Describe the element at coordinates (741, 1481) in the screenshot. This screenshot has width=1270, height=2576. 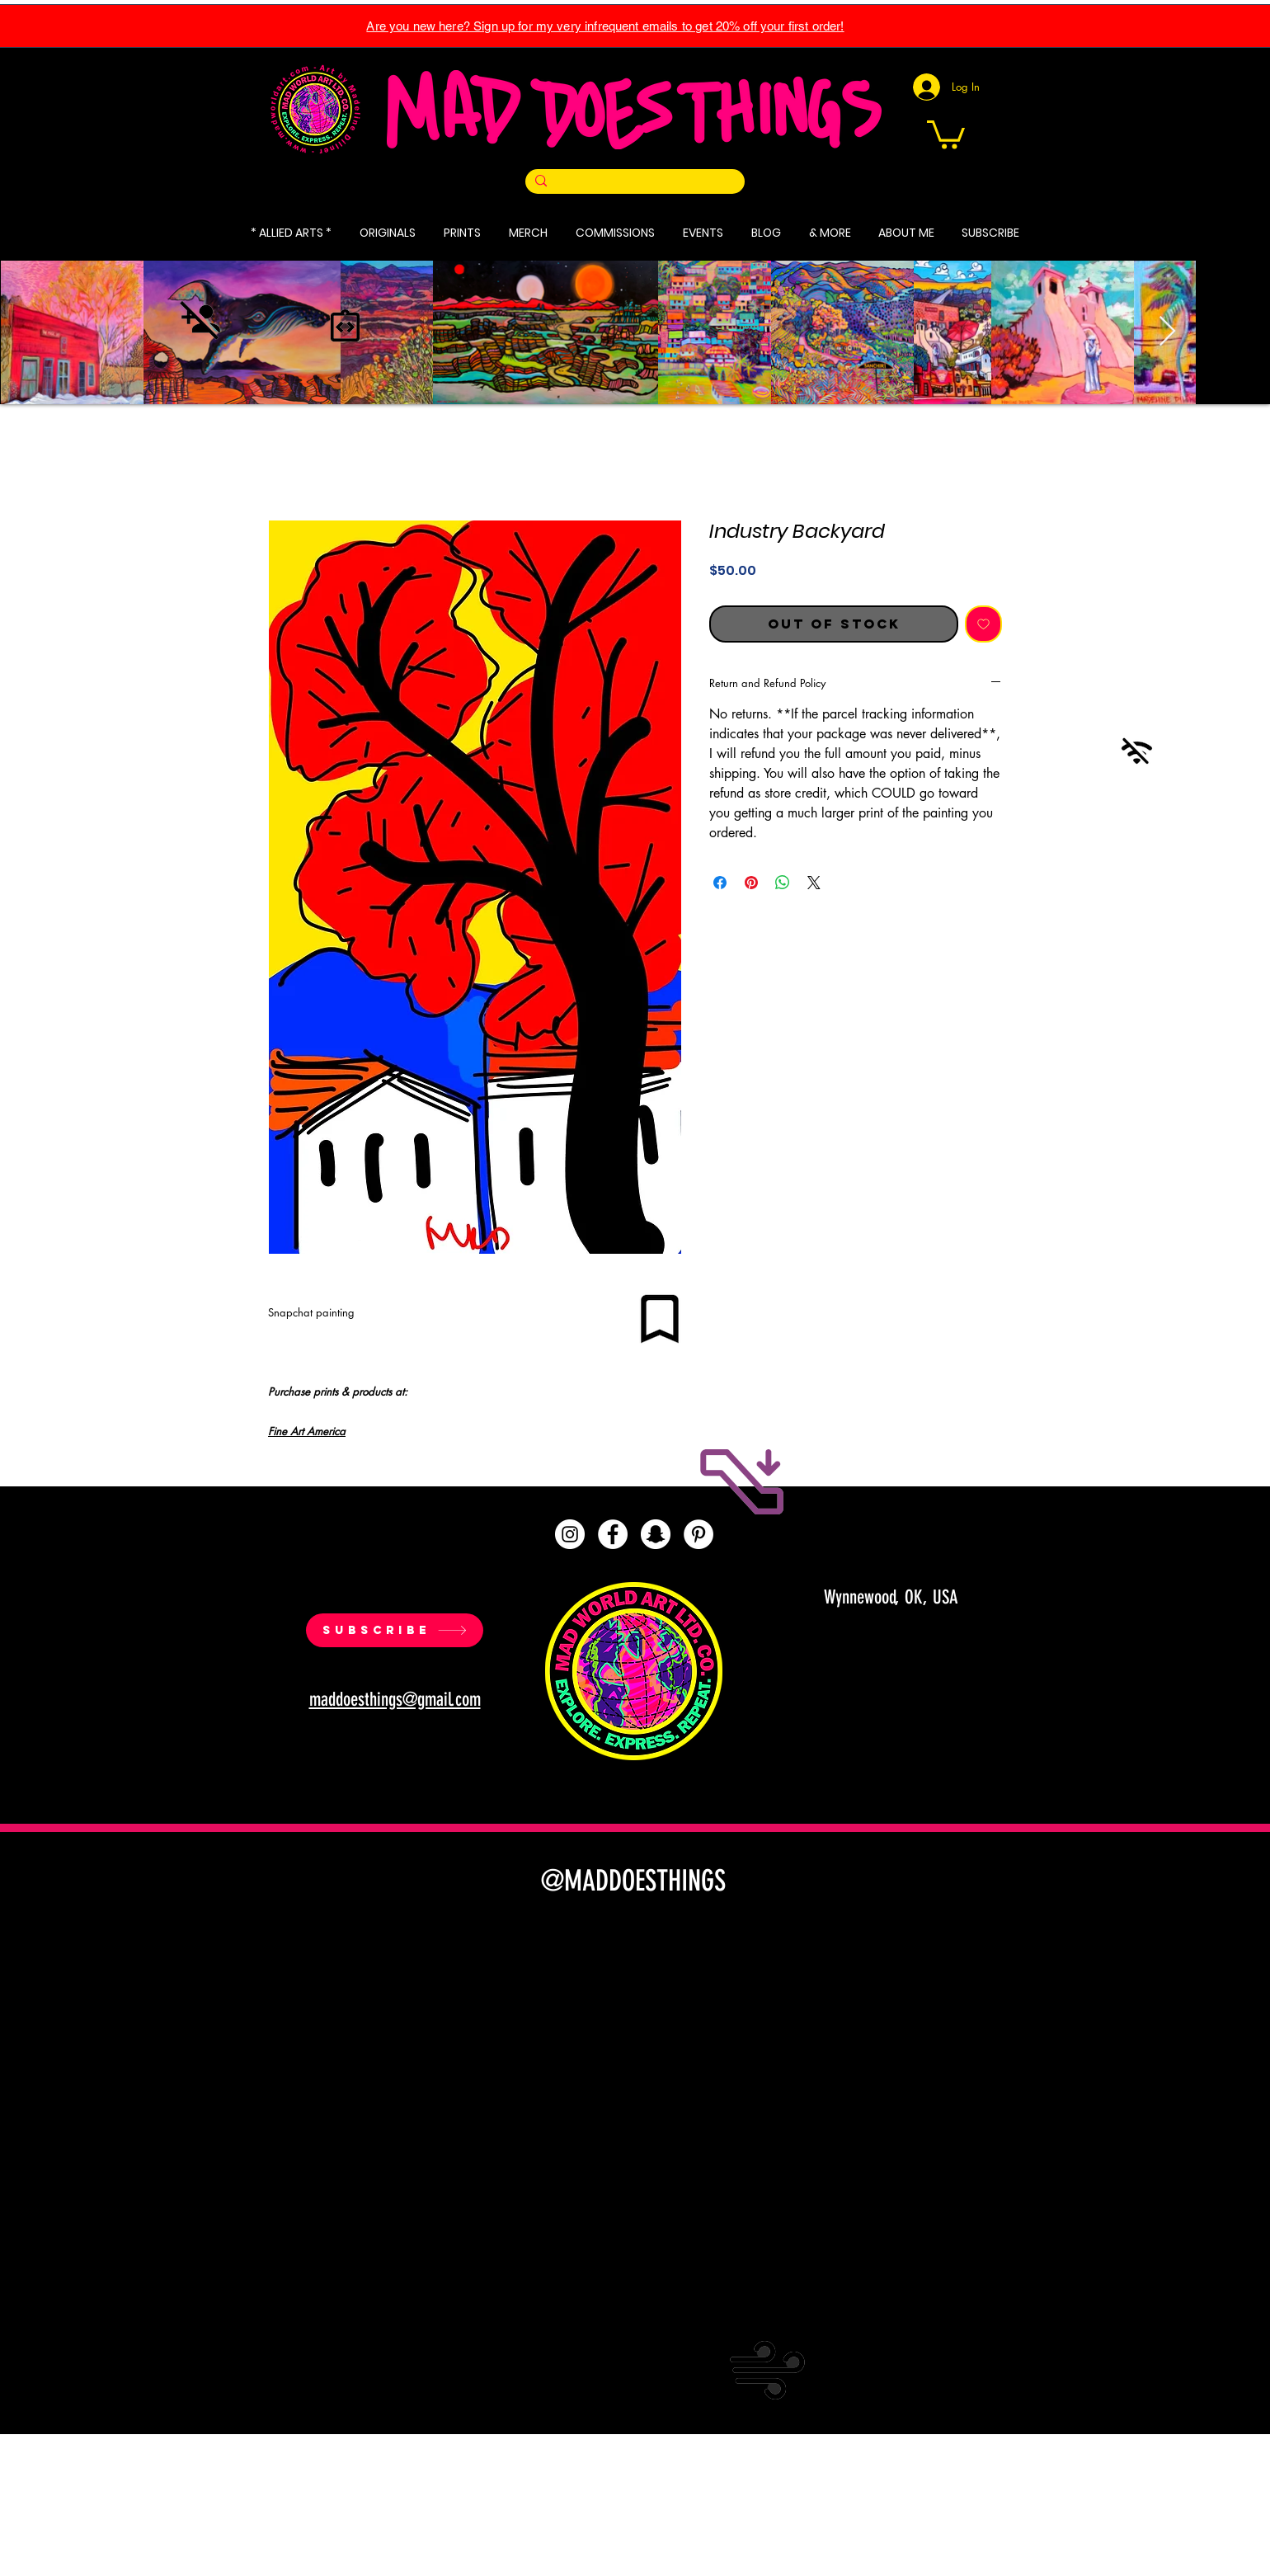
I see `navigate to escalator going down` at that location.